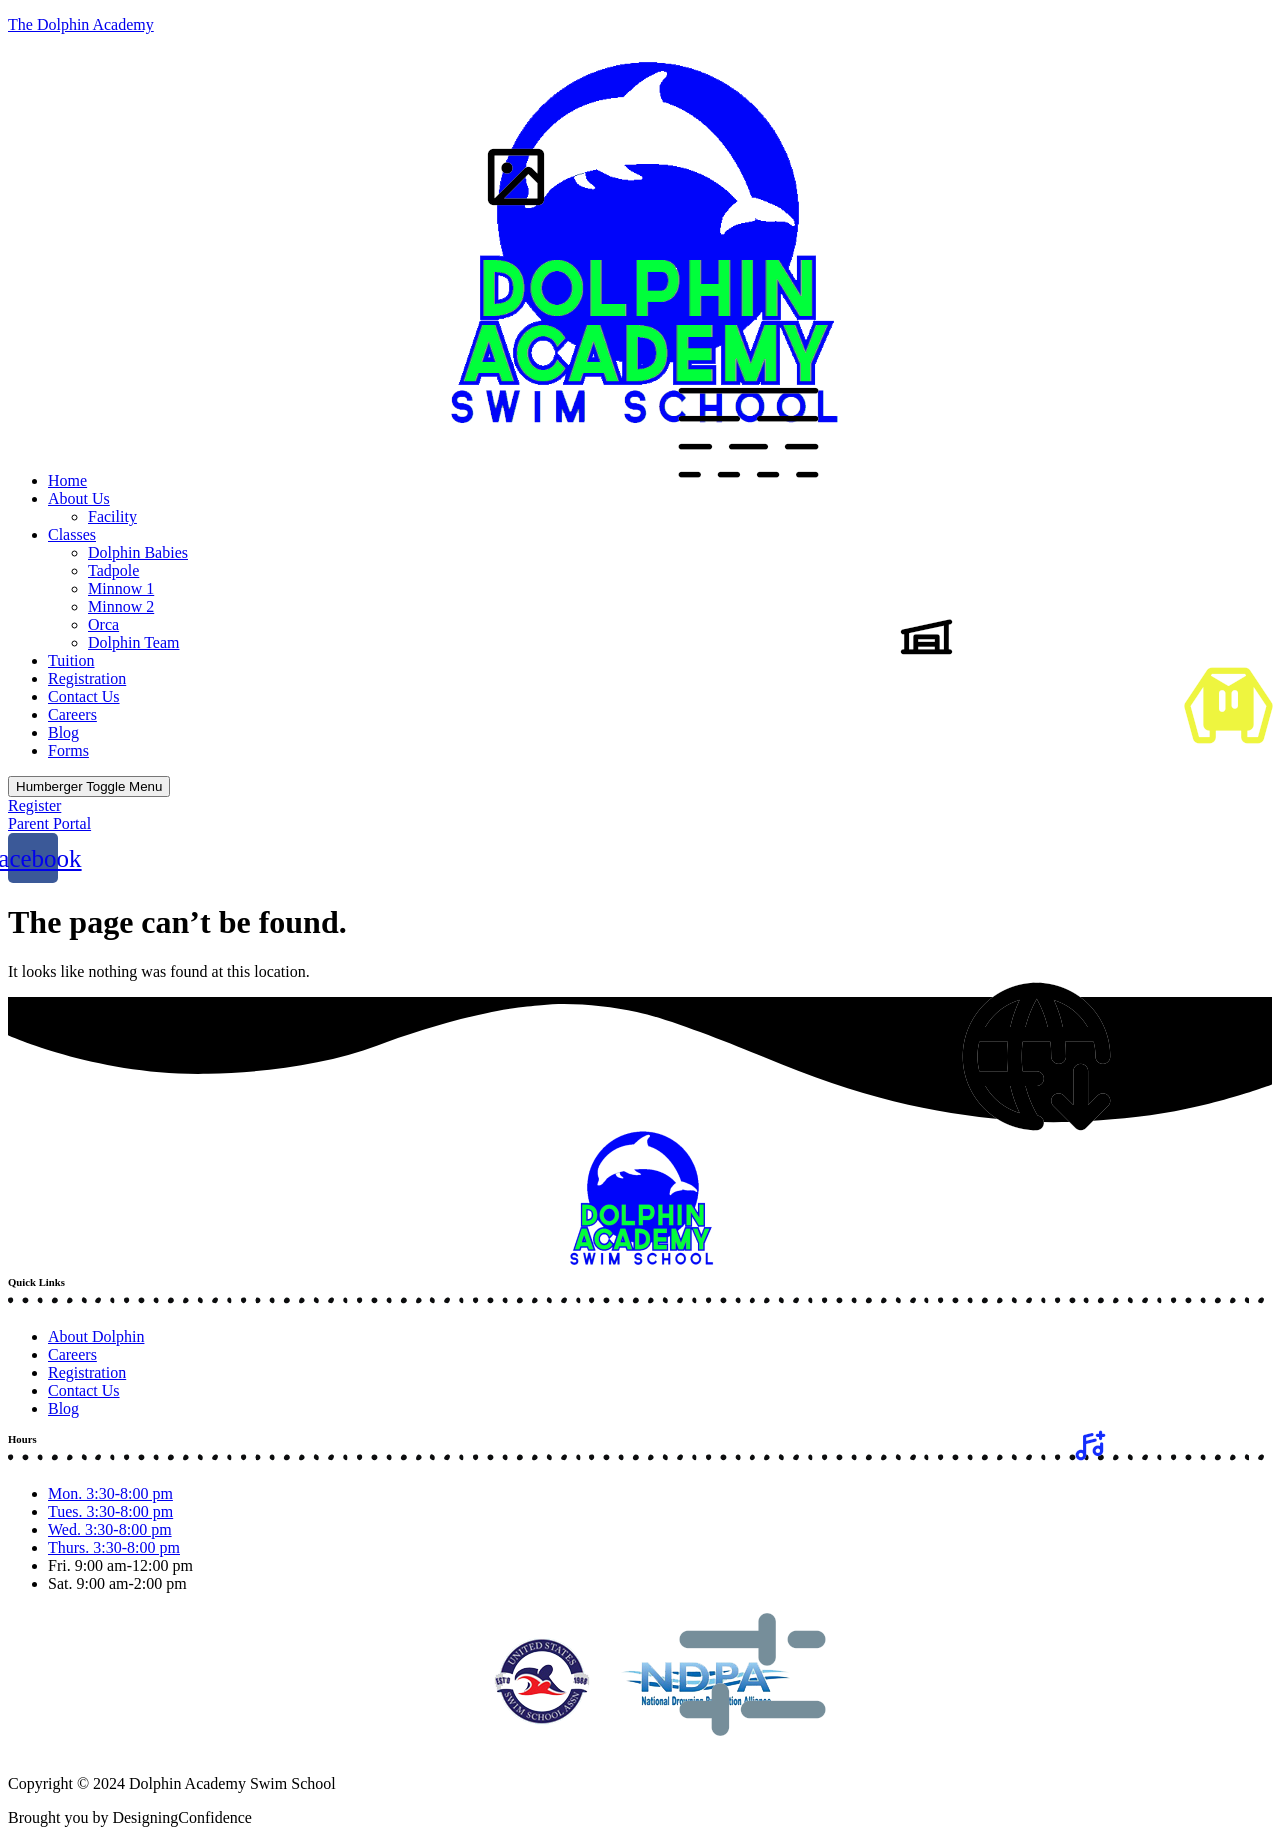 This screenshot has width=1280, height=1843. I want to click on access warehouse or storage inventory, so click(926, 638).